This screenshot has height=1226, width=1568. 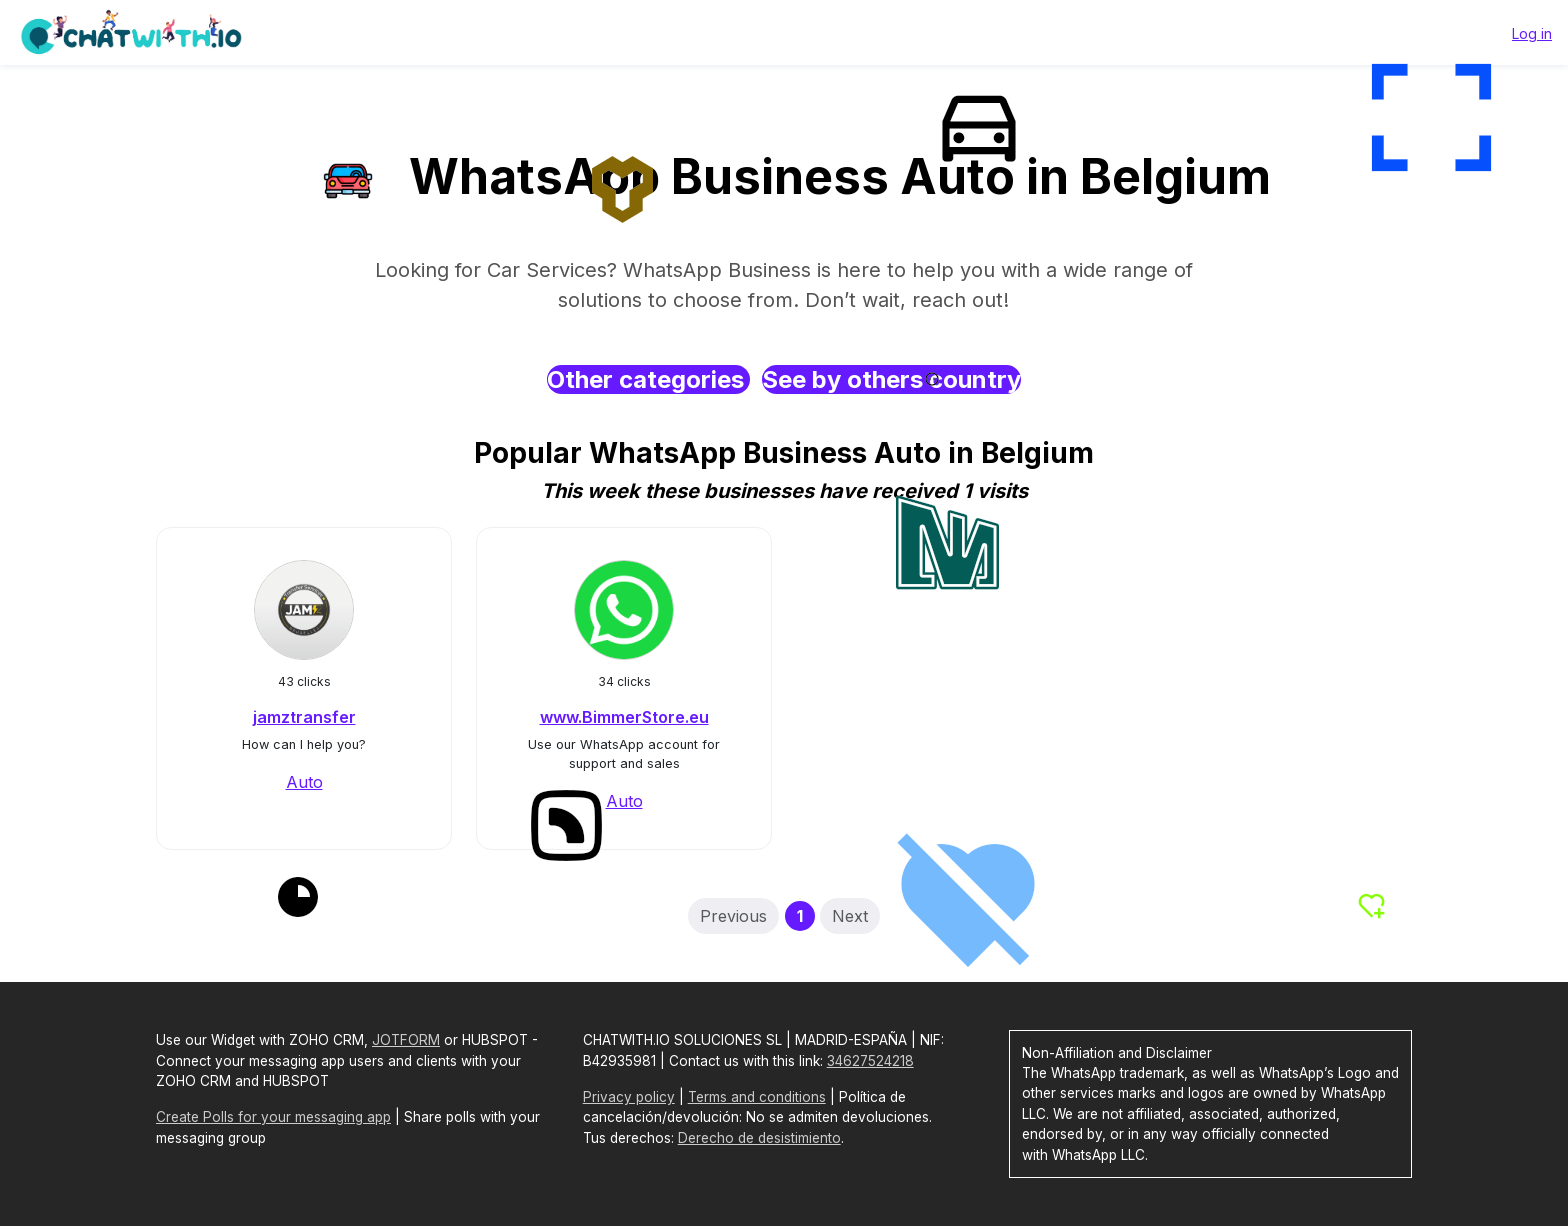 What do you see at coordinates (566, 825) in the screenshot?
I see `open spectrum app` at bounding box center [566, 825].